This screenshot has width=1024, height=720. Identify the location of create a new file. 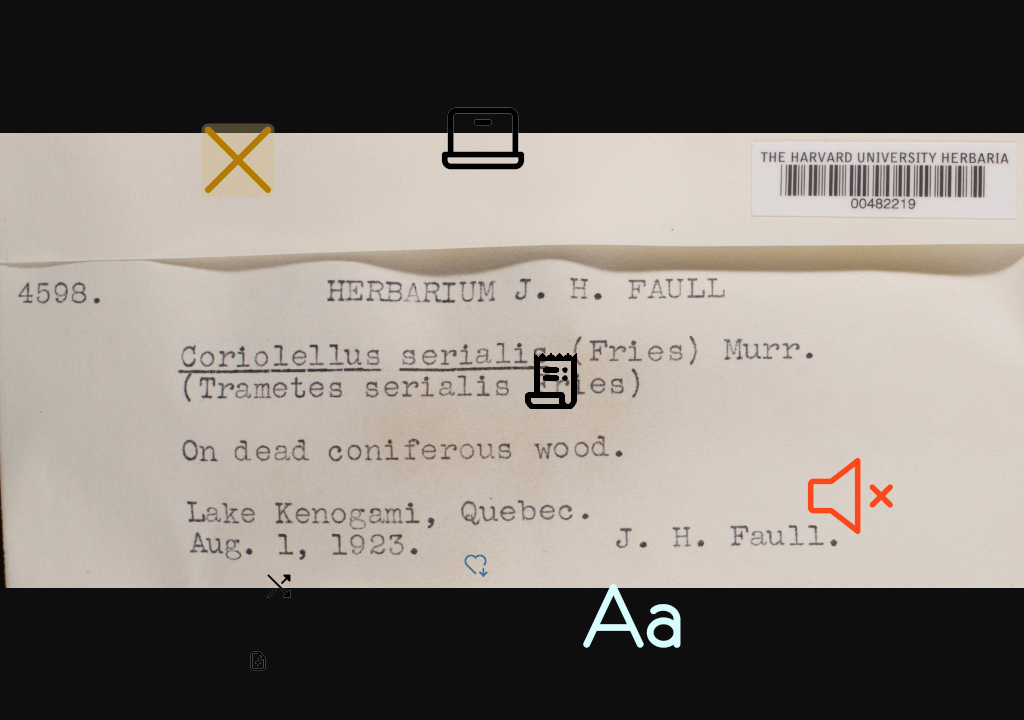
(258, 661).